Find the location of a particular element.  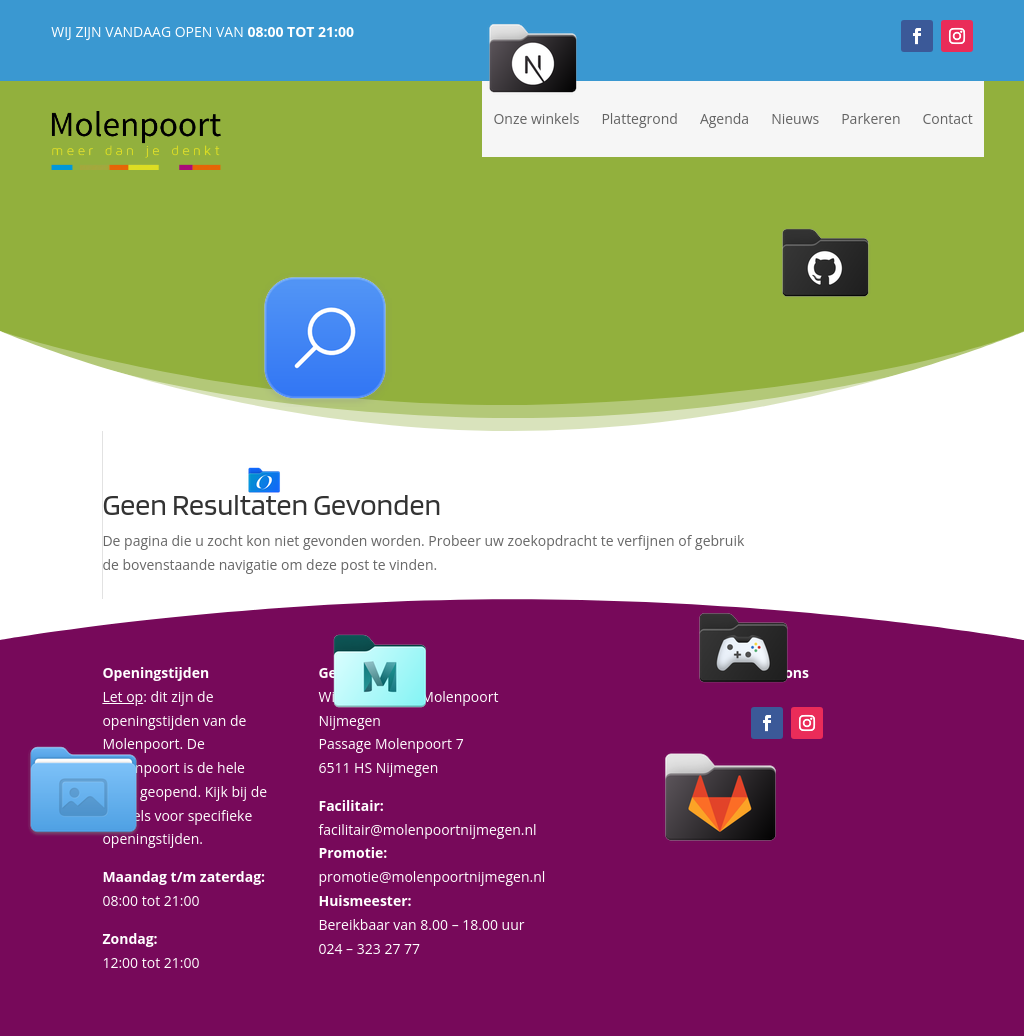

folder containing Autodesk Maya project files is located at coordinates (379, 673).